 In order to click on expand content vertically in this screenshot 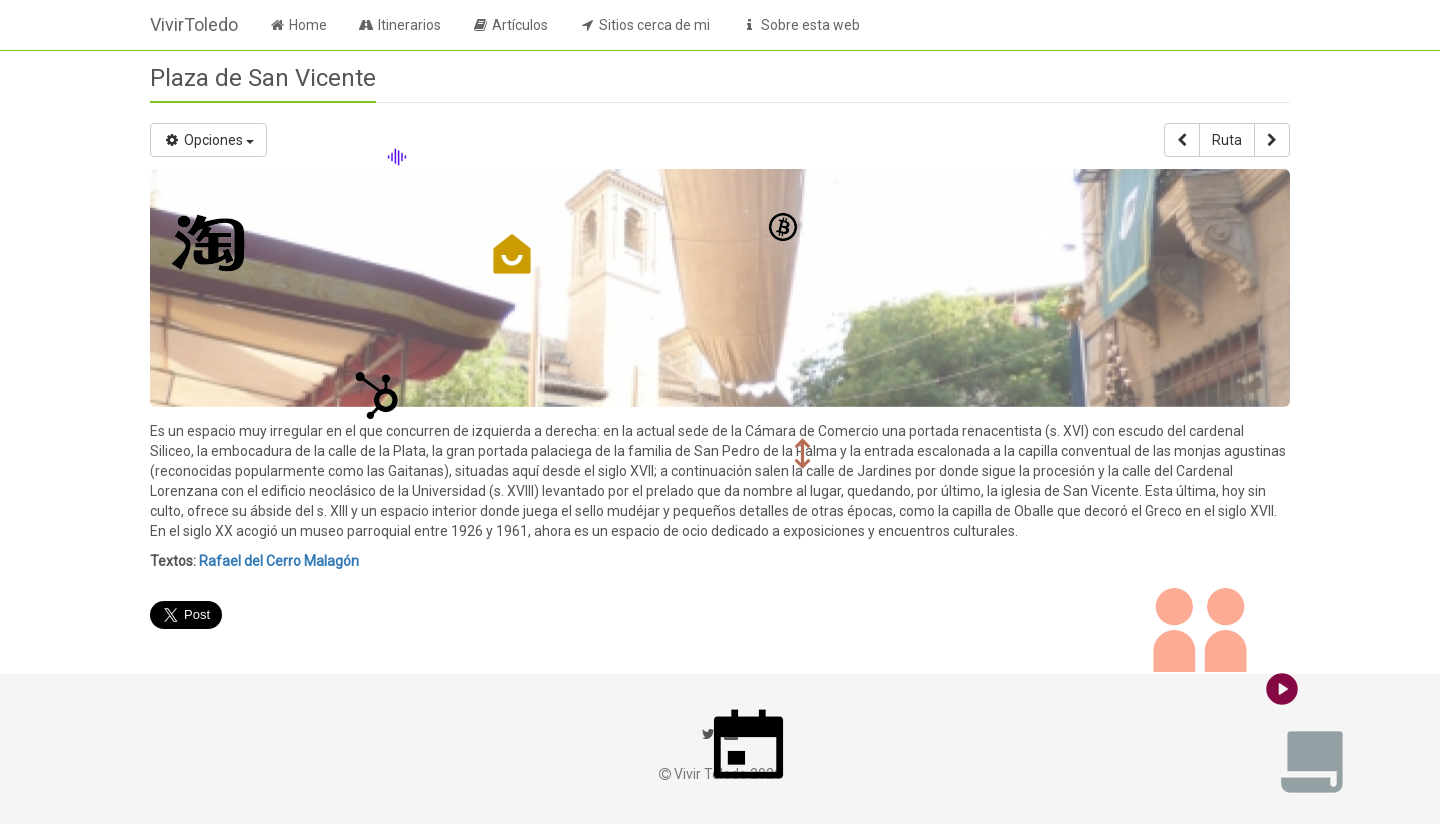, I will do `click(802, 453)`.